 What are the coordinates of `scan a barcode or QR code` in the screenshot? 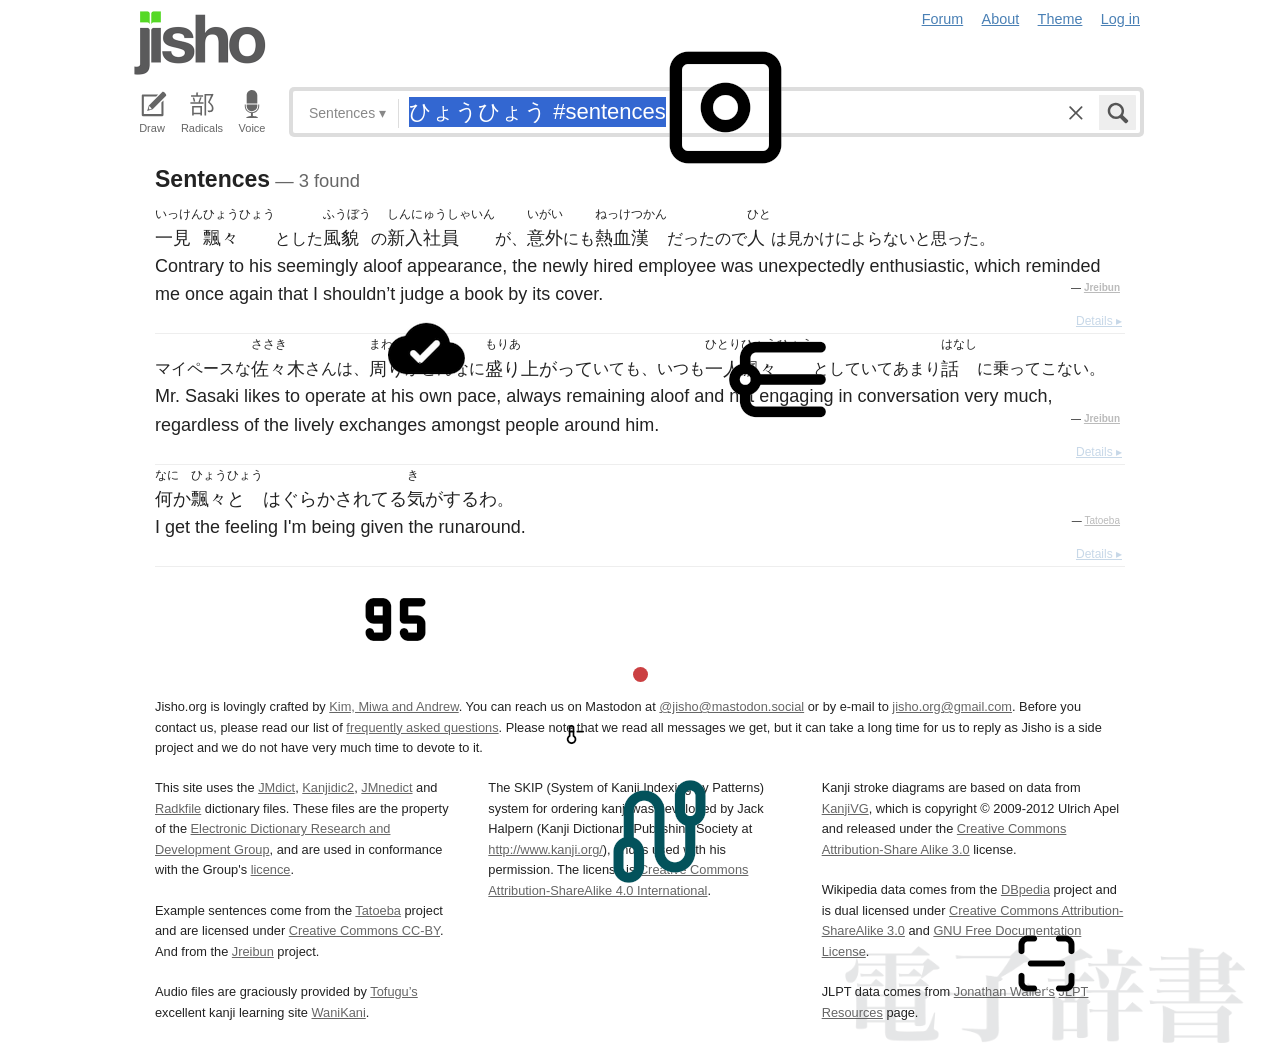 It's located at (1046, 963).